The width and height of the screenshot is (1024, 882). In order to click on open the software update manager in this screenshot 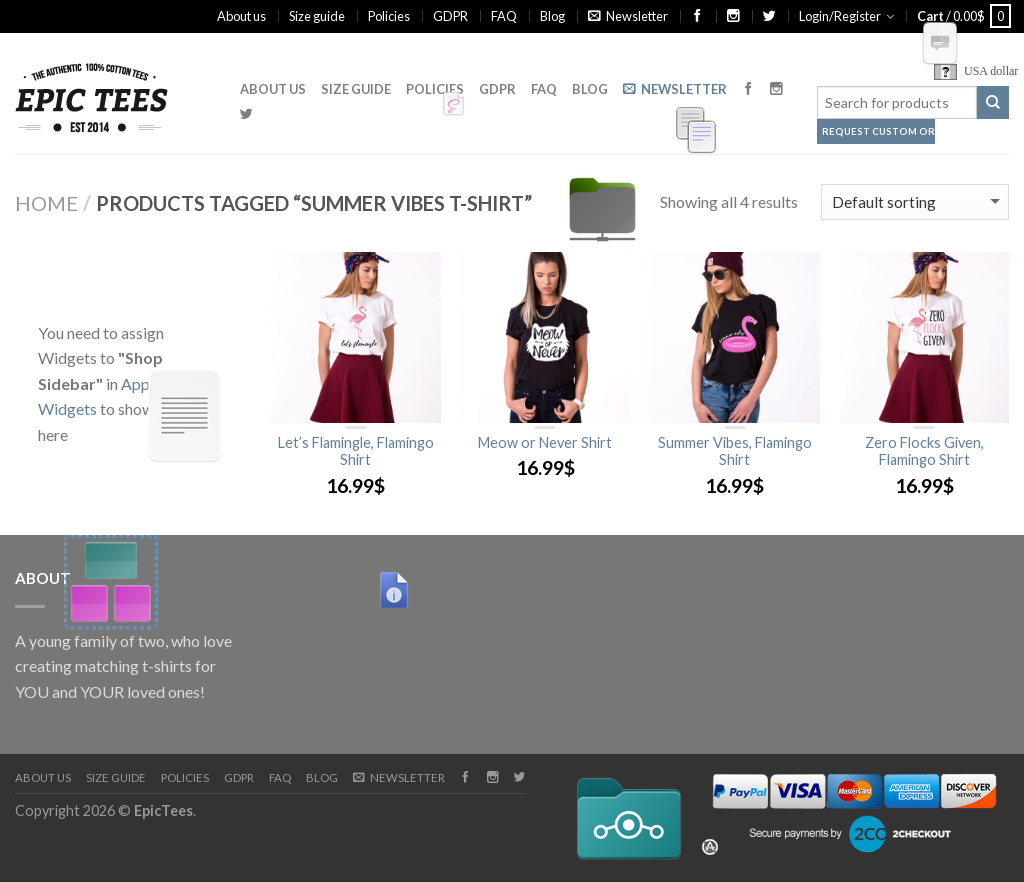, I will do `click(710, 847)`.